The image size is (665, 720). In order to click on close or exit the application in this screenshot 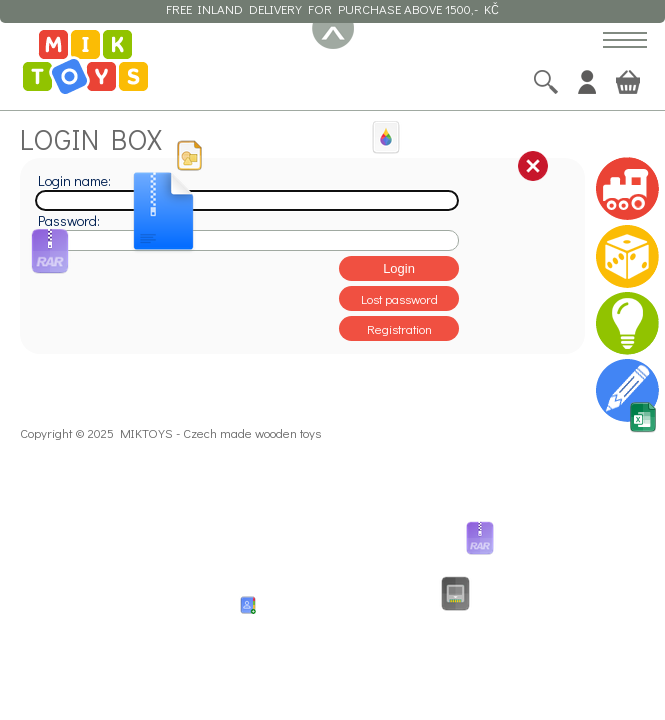, I will do `click(533, 166)`.